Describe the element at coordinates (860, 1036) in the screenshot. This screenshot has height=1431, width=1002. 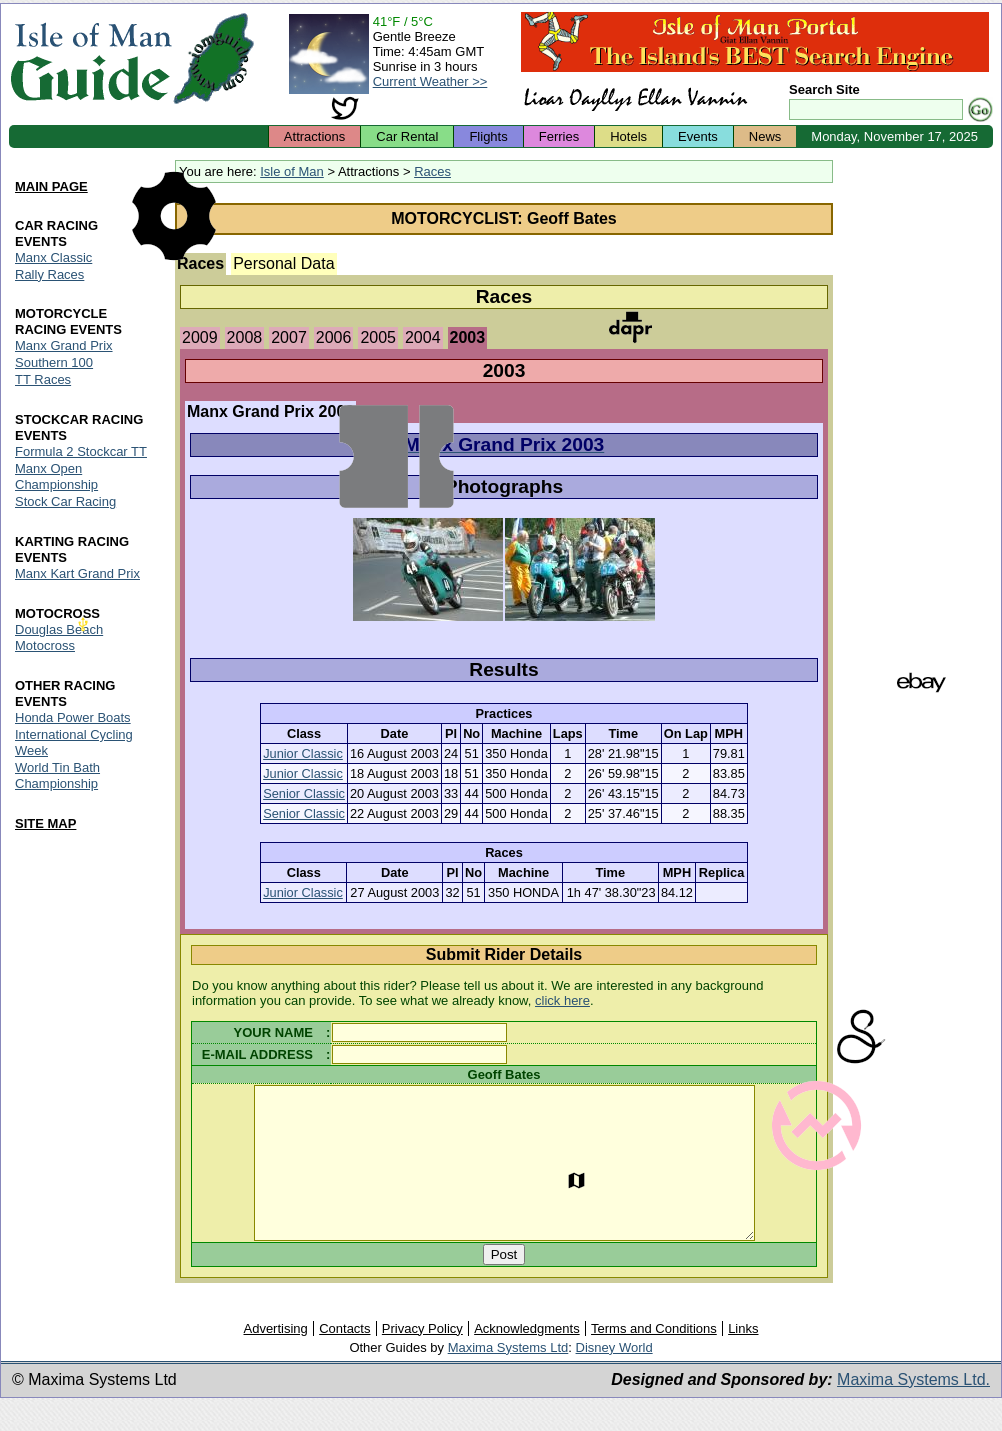
I see `shoelace web components library logo` at that location.